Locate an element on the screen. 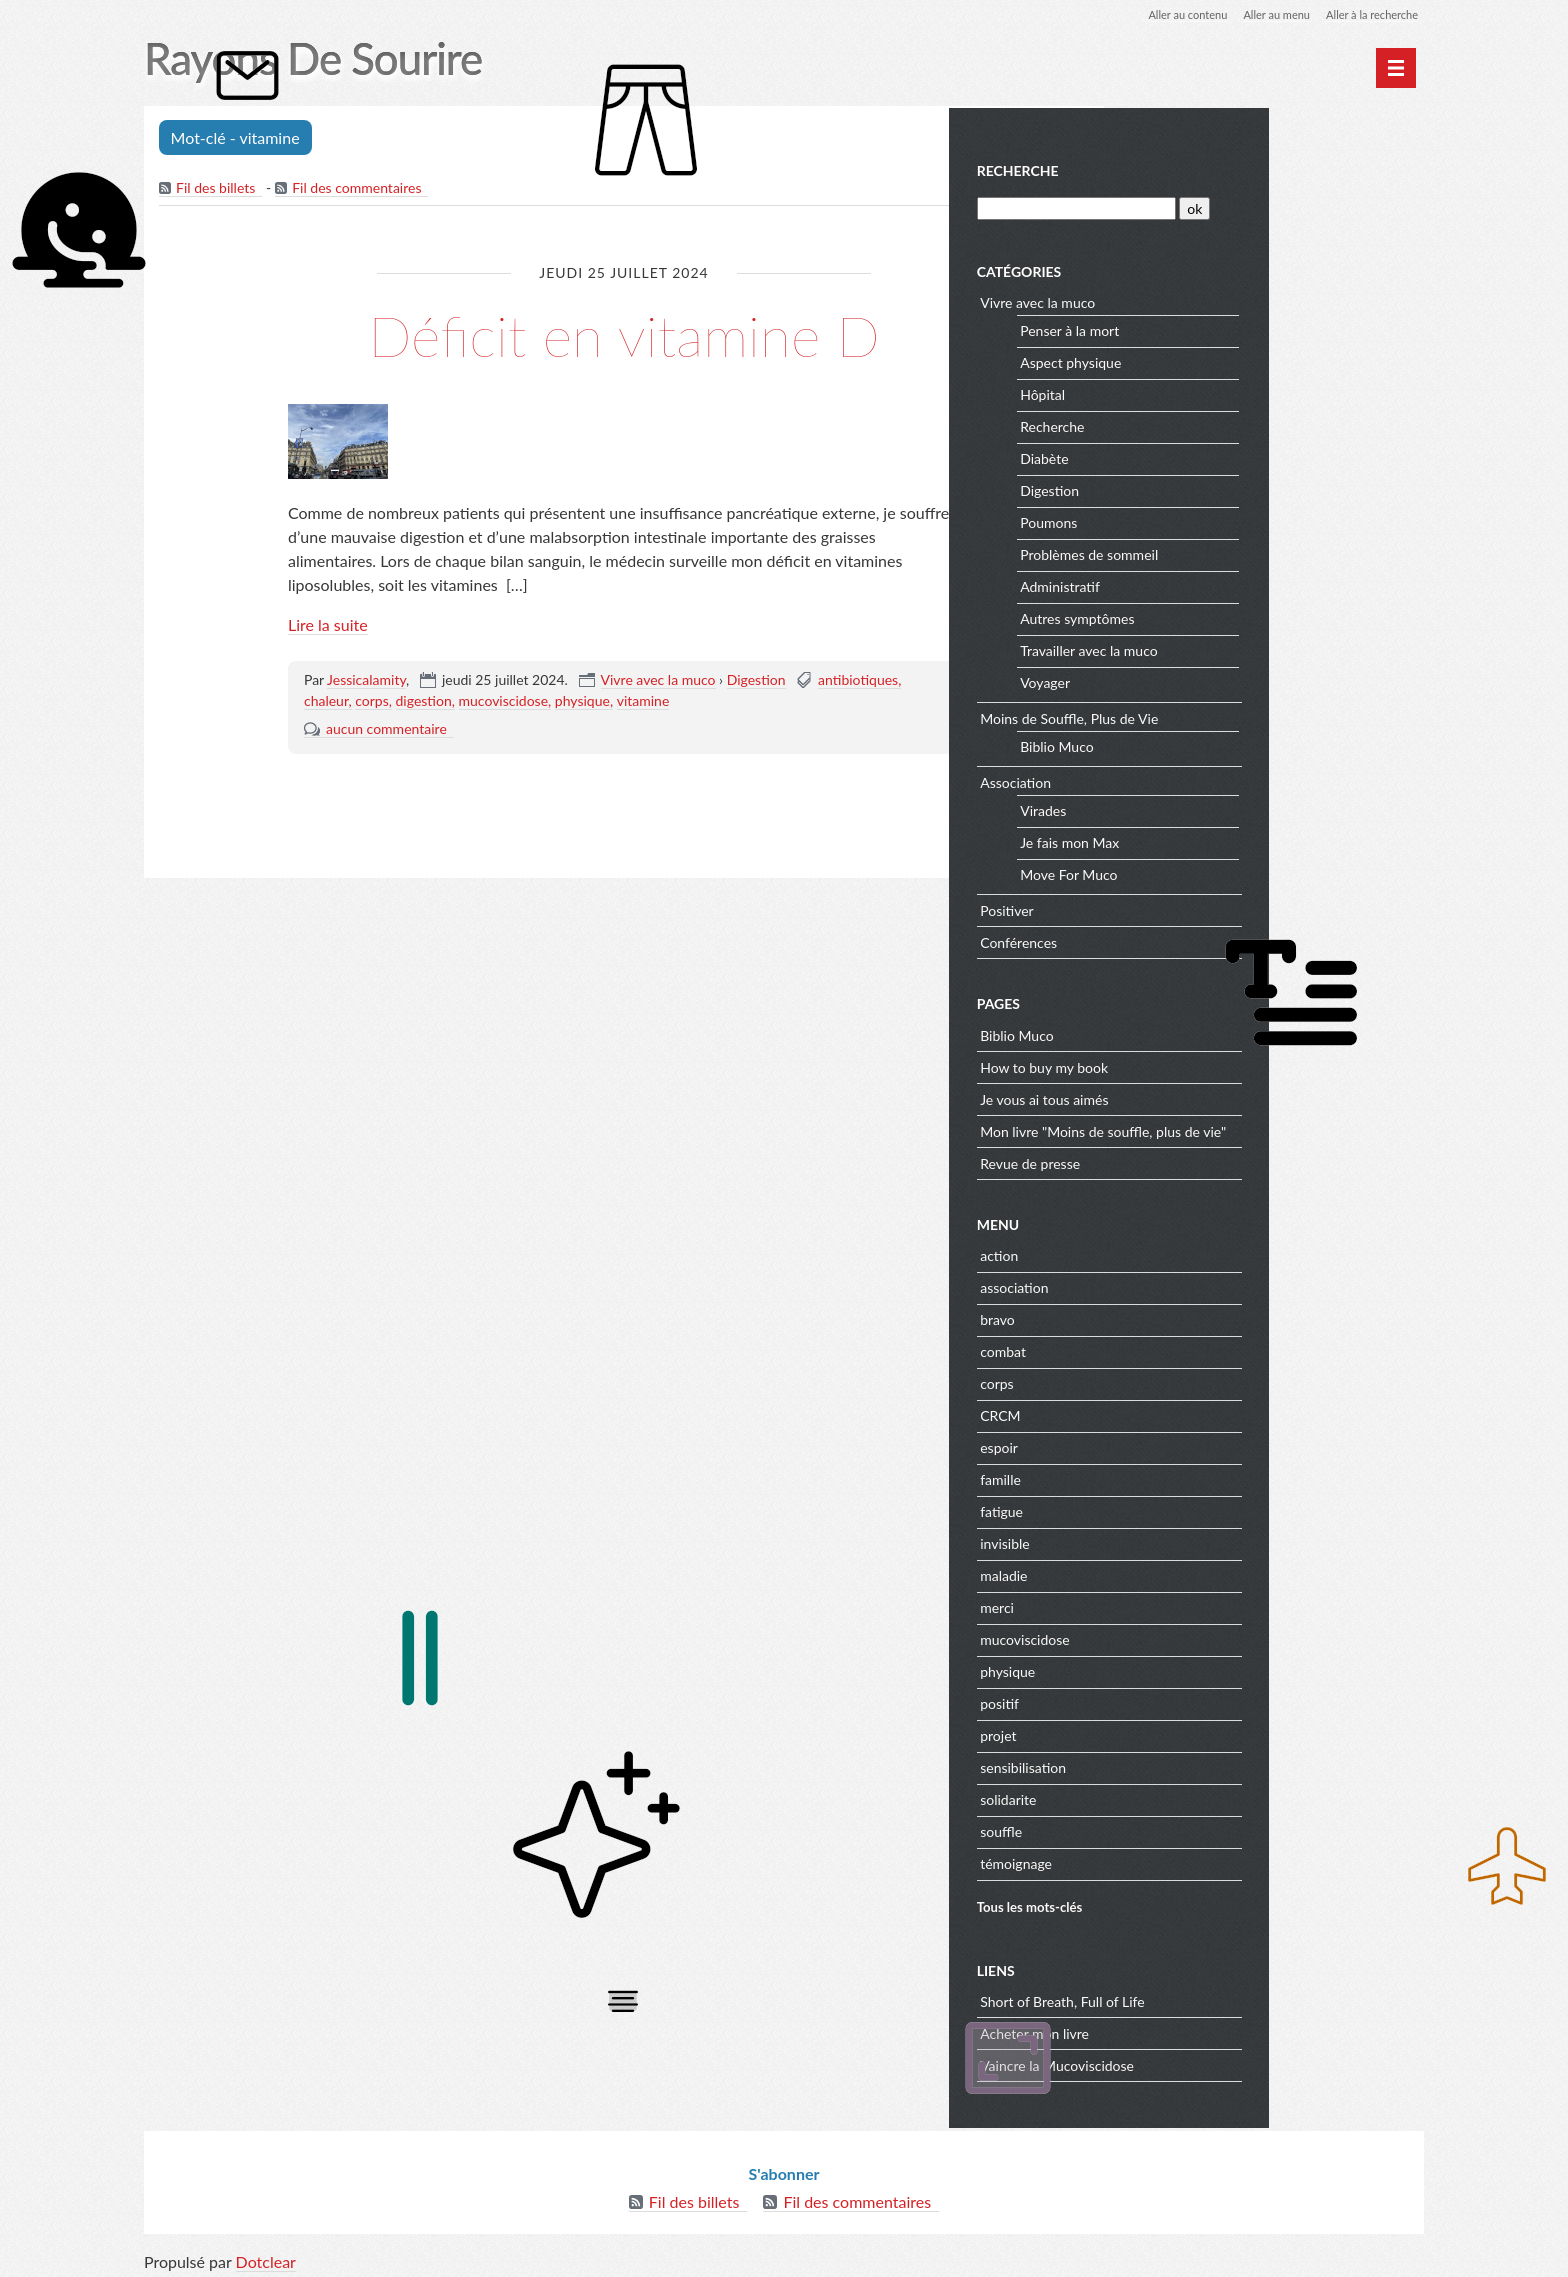 The height and width of the screenshot is (2277, 1568). enable airplane mode is located at coordinates (1507, 1866).